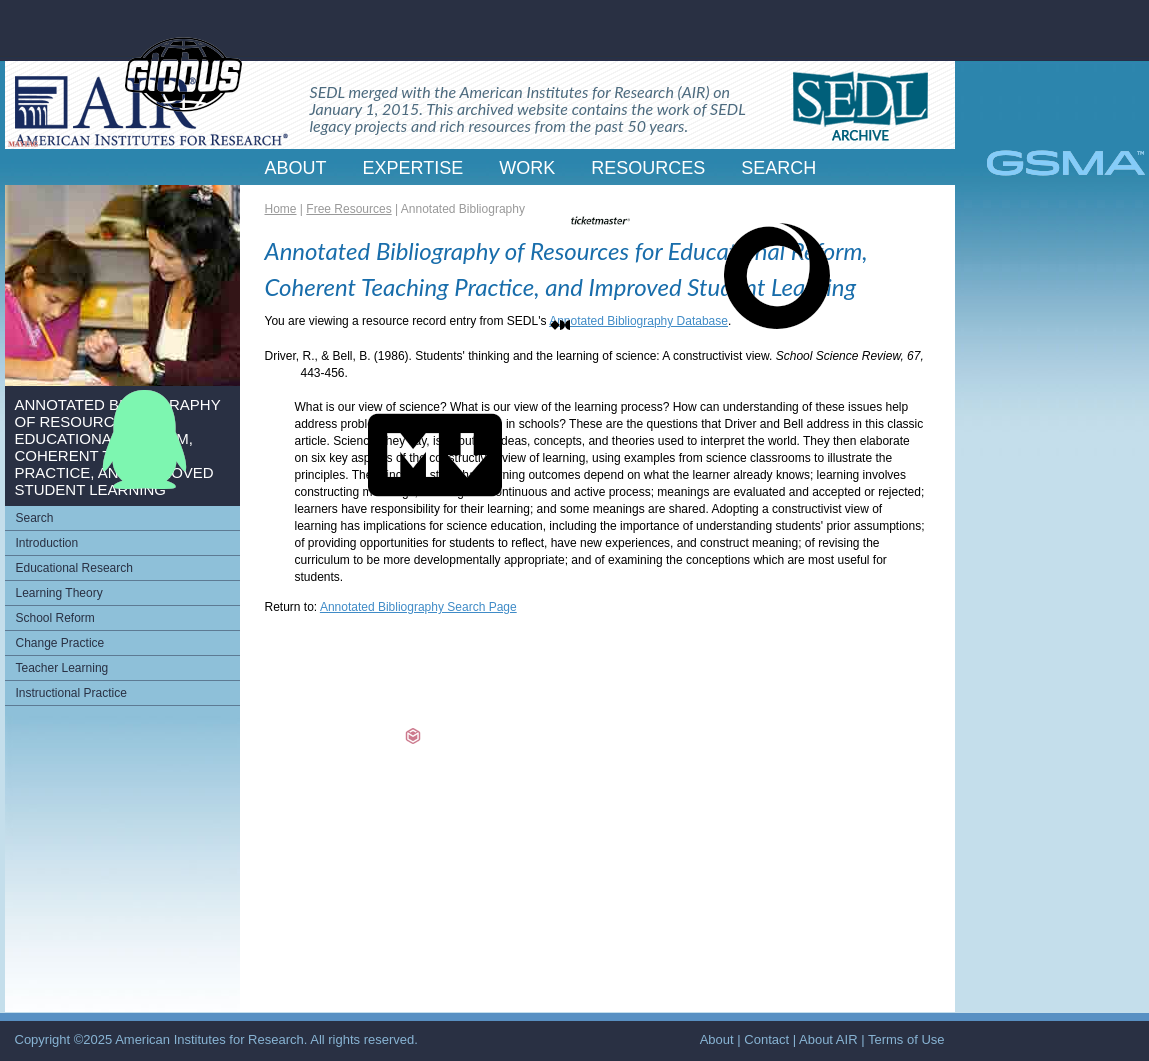 This screenshot has height=1061, width=1149. I want to click on metro bundler logo, so click(413, 736).